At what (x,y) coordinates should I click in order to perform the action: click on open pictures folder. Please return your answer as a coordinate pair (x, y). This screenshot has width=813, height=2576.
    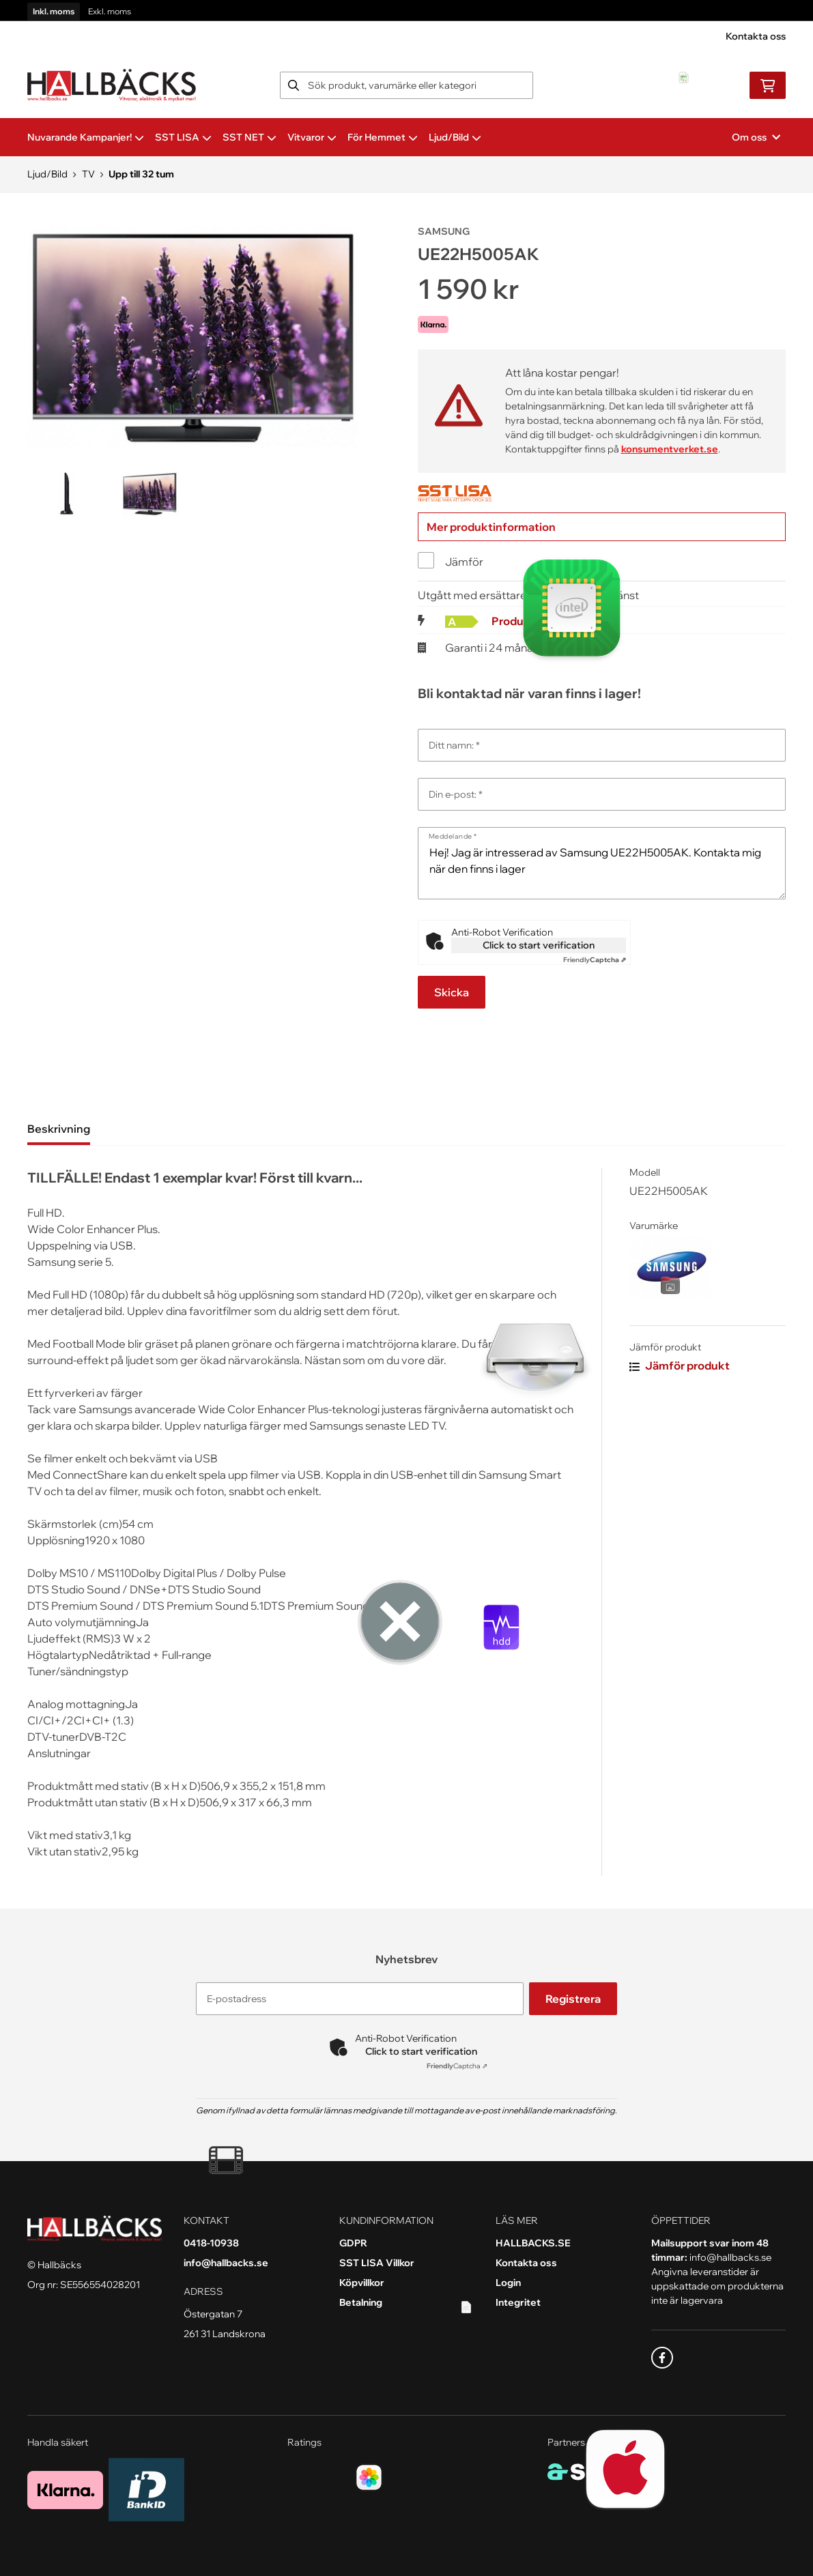
    Looking at the image, I should click on (670, 1285).